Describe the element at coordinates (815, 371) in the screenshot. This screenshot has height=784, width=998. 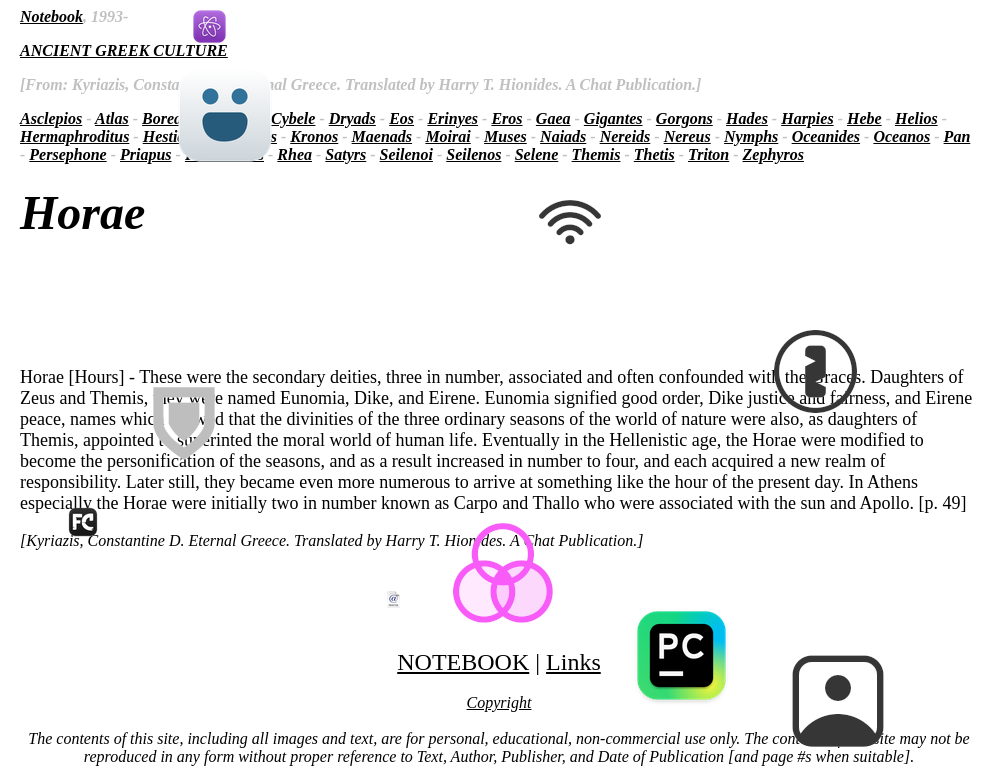
I see `access password manager` at that location.